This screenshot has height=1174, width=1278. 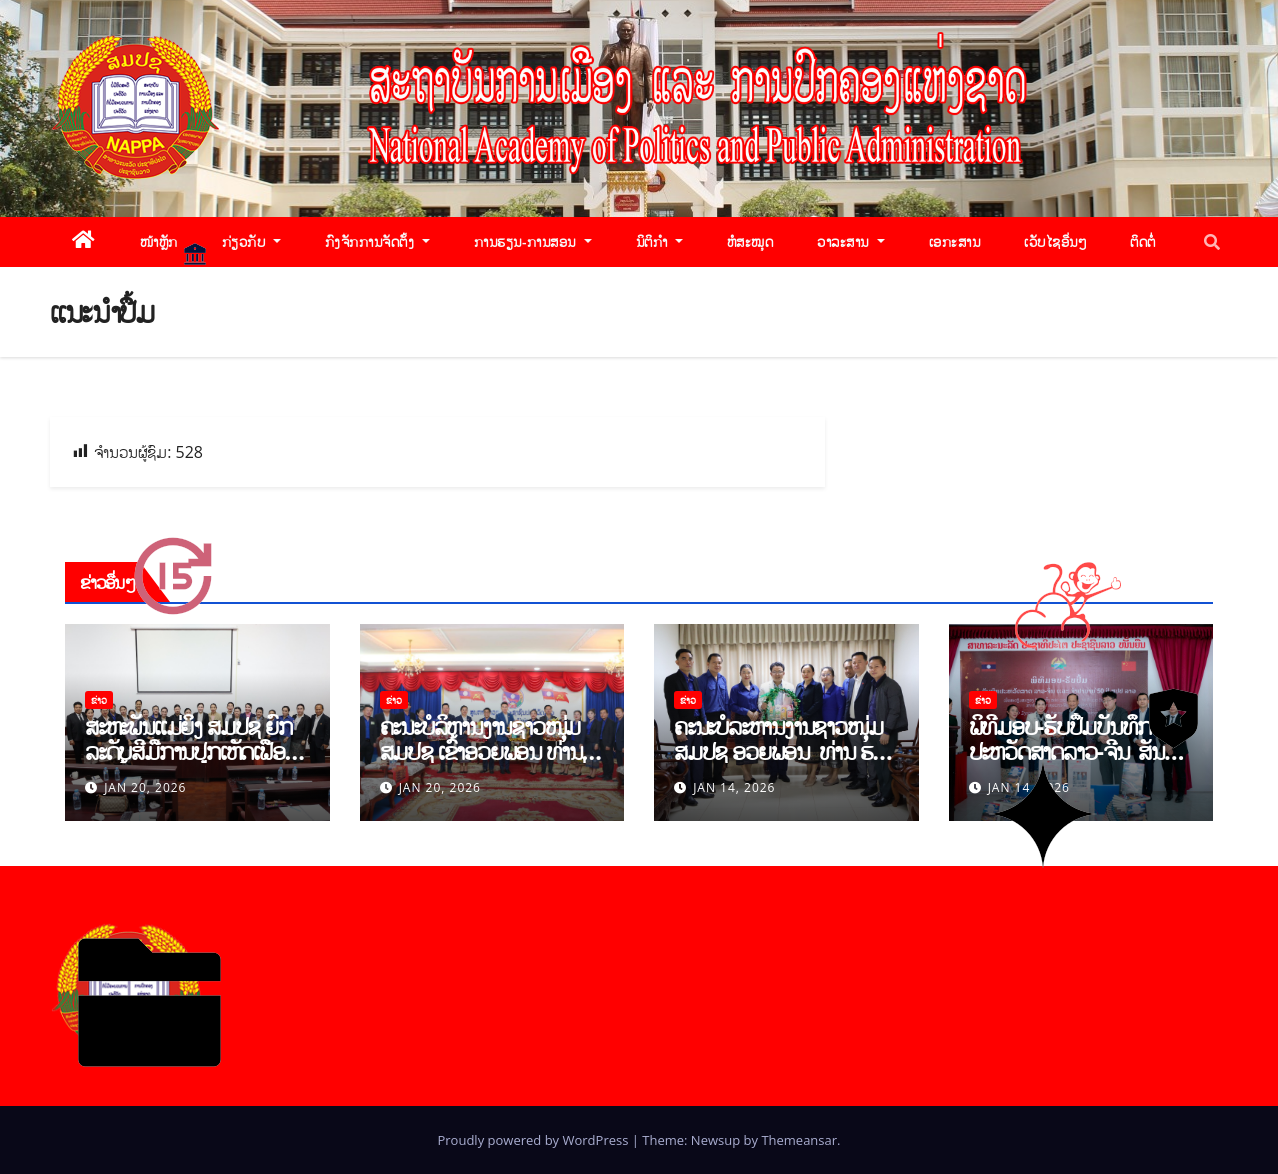 I want to click on access banking or financial services, so click(x=195, y=254).